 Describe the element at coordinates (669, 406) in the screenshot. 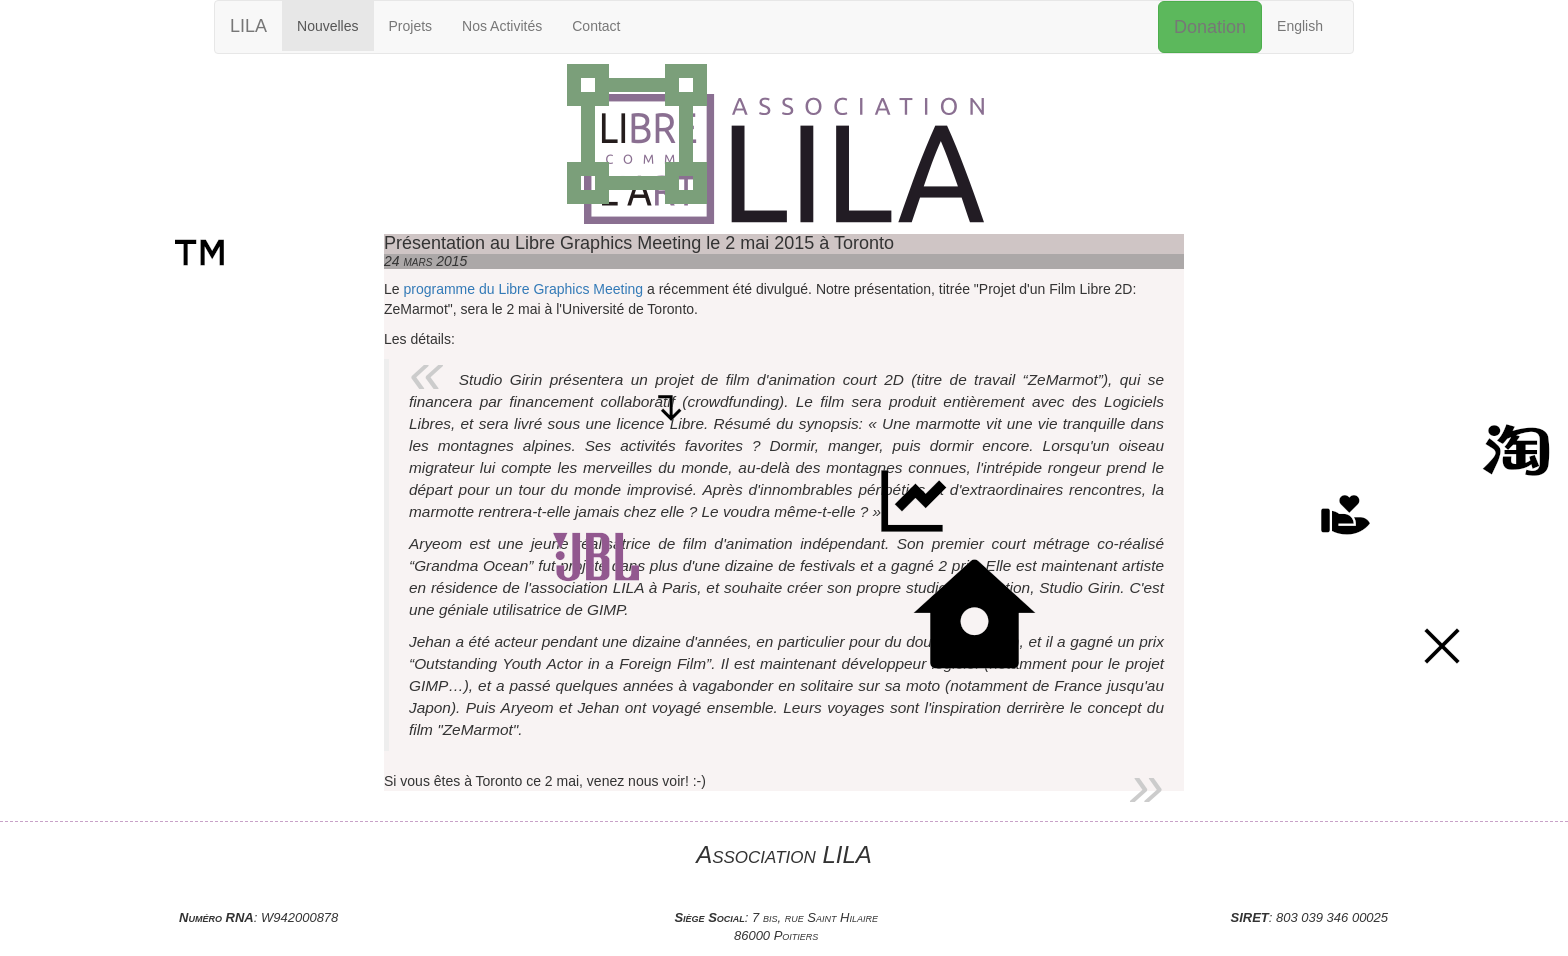

I see `indicates a right-then-down navigation path` at that location.